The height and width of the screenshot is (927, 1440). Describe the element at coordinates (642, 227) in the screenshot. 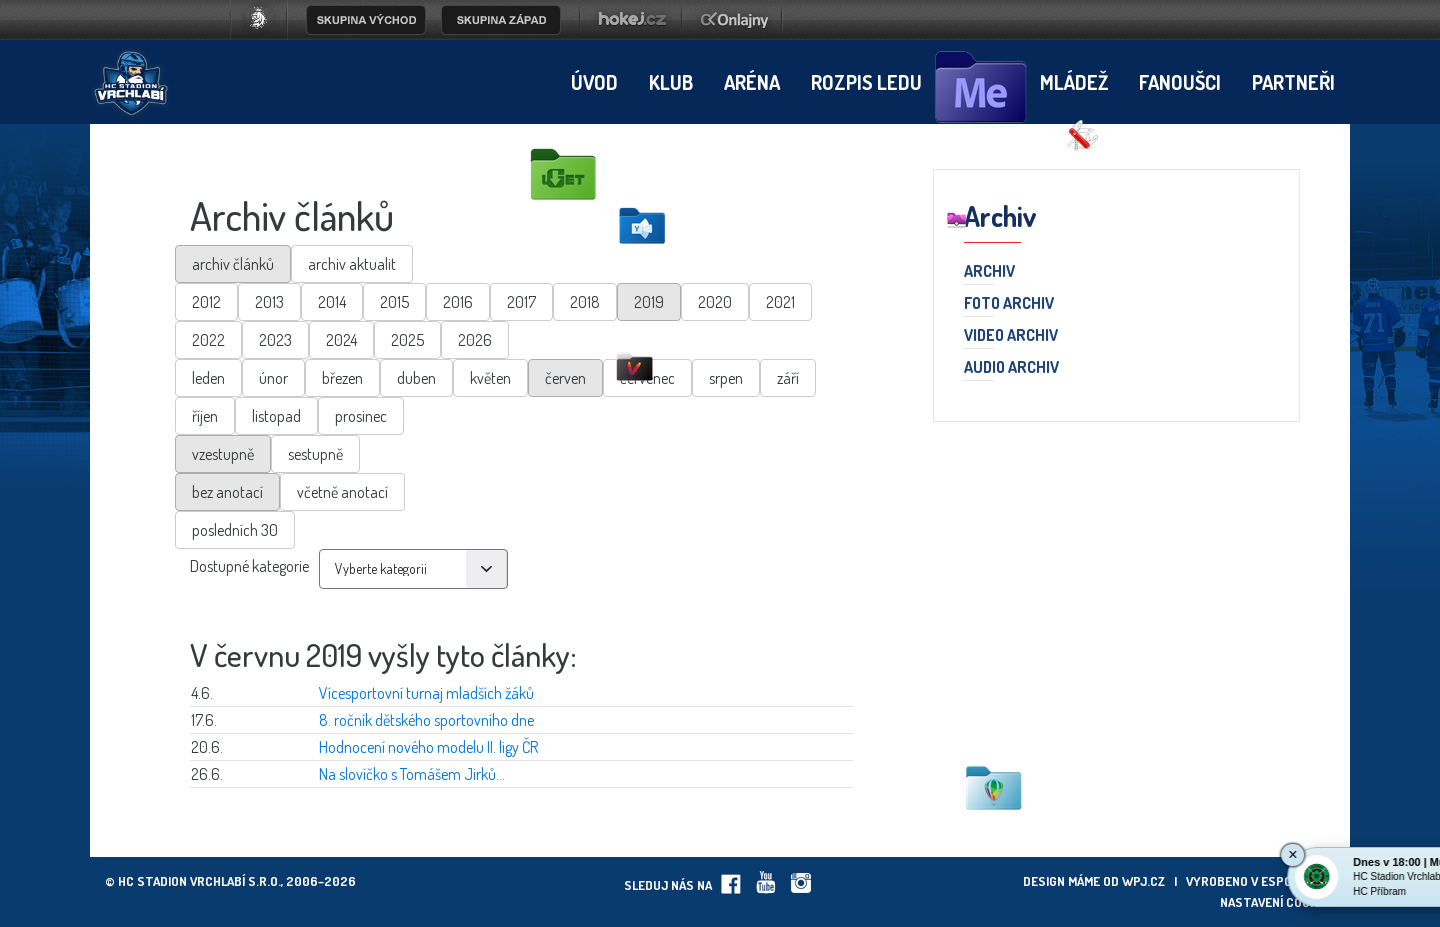

I see `open microsoft yammer files folder` at that location.